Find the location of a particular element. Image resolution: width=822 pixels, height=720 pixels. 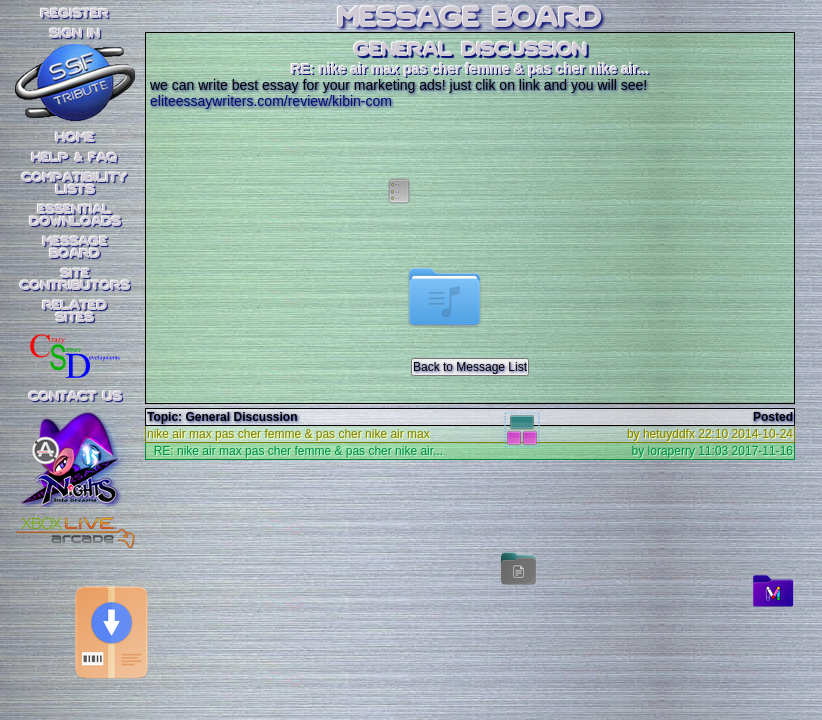

open software updater application is located at coordinates (45, 450).